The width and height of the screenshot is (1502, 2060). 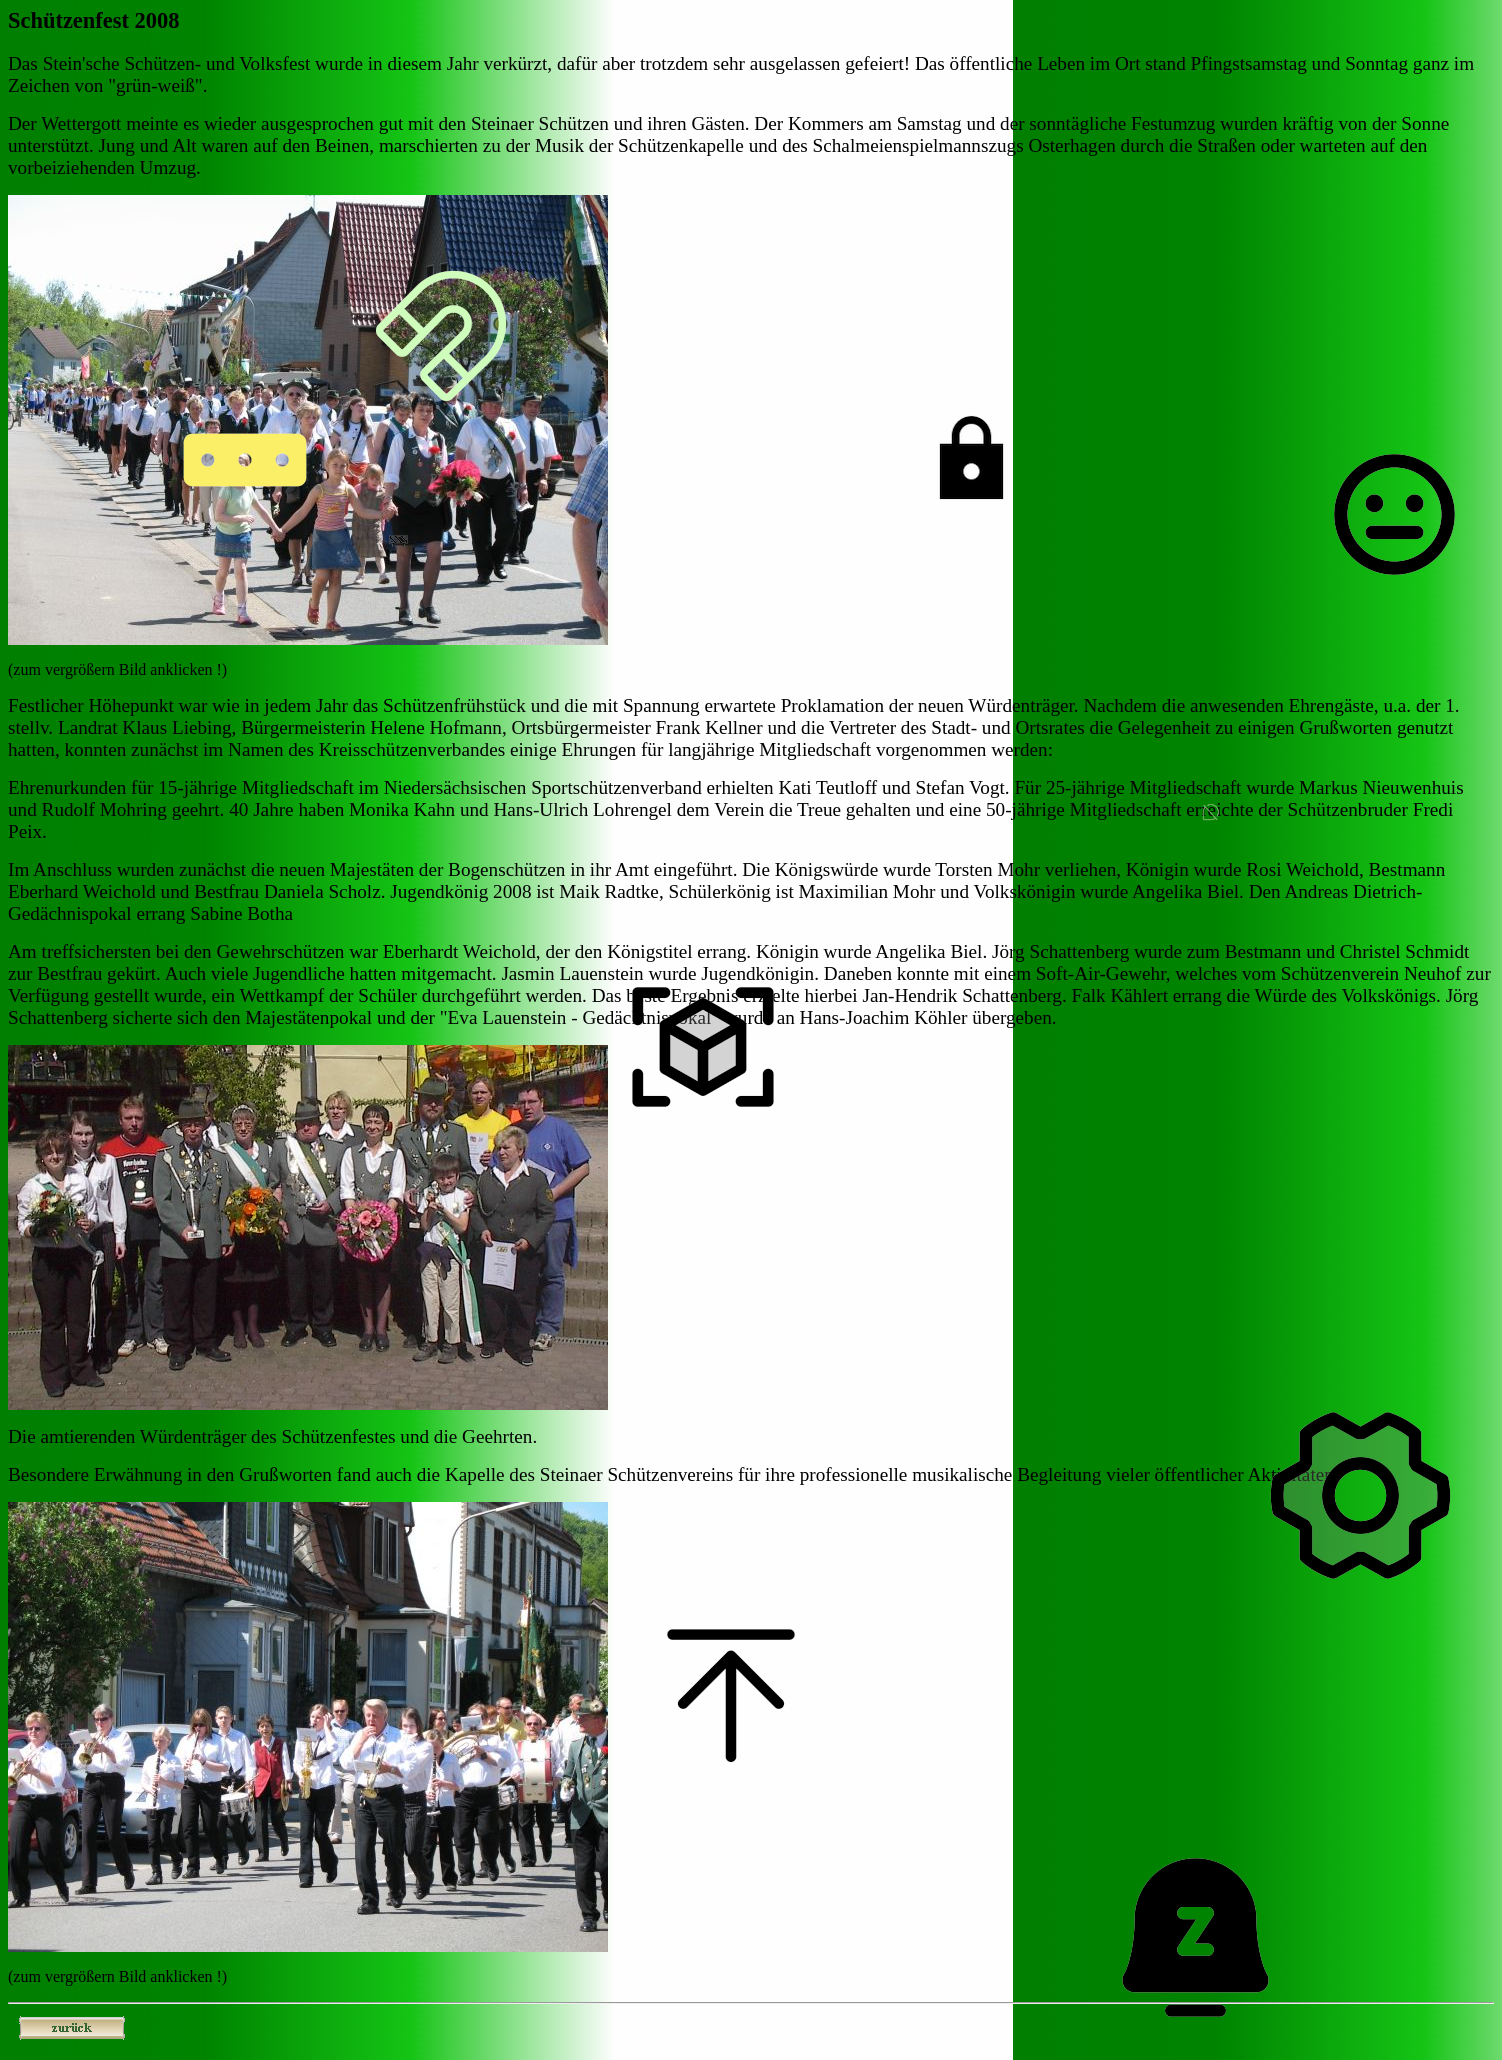 What do you see at coordinates (731, 1693) in the screenshot?
I see `scroll to top of page` at bounding box center [731, 1693].